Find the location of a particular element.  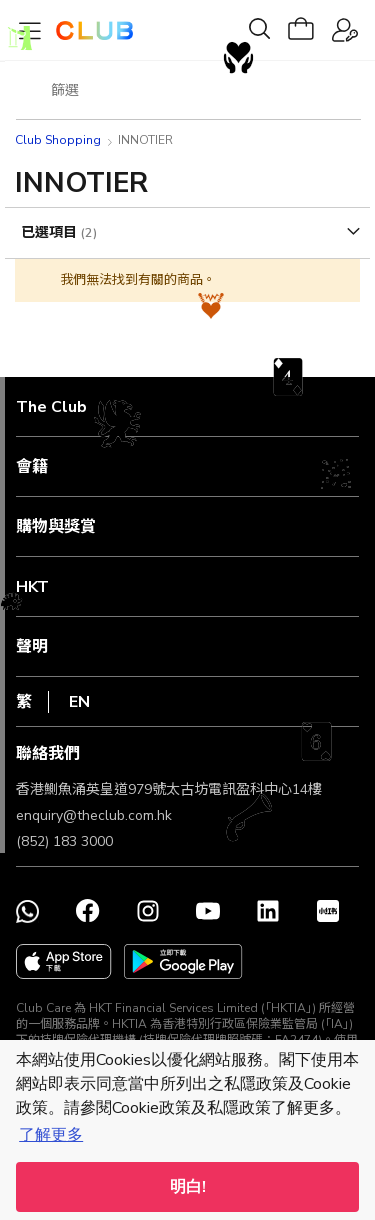

four of diamonds playing card is located at coordinates (288, 377).